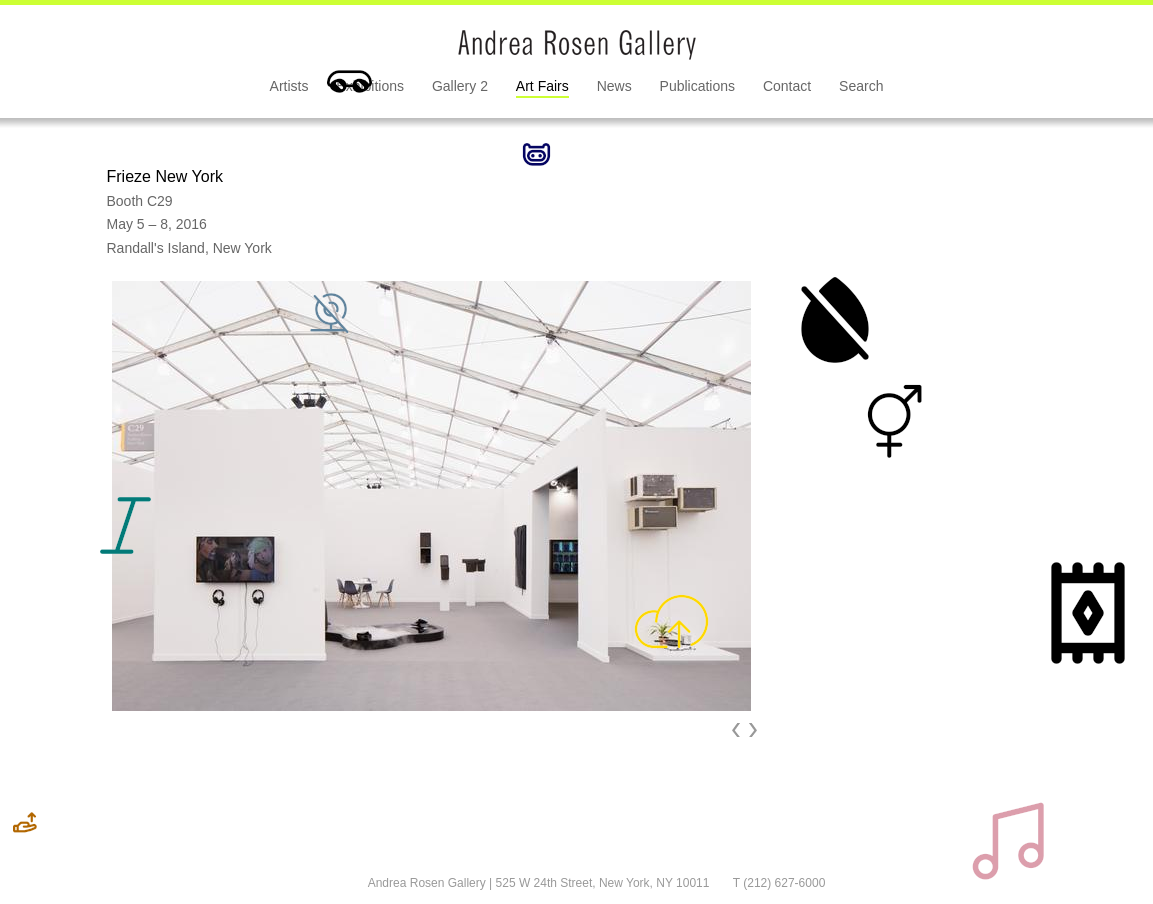 The image size is (1153, 904). I want to click on access virtual reality or immersive mode, so click(349, 81).